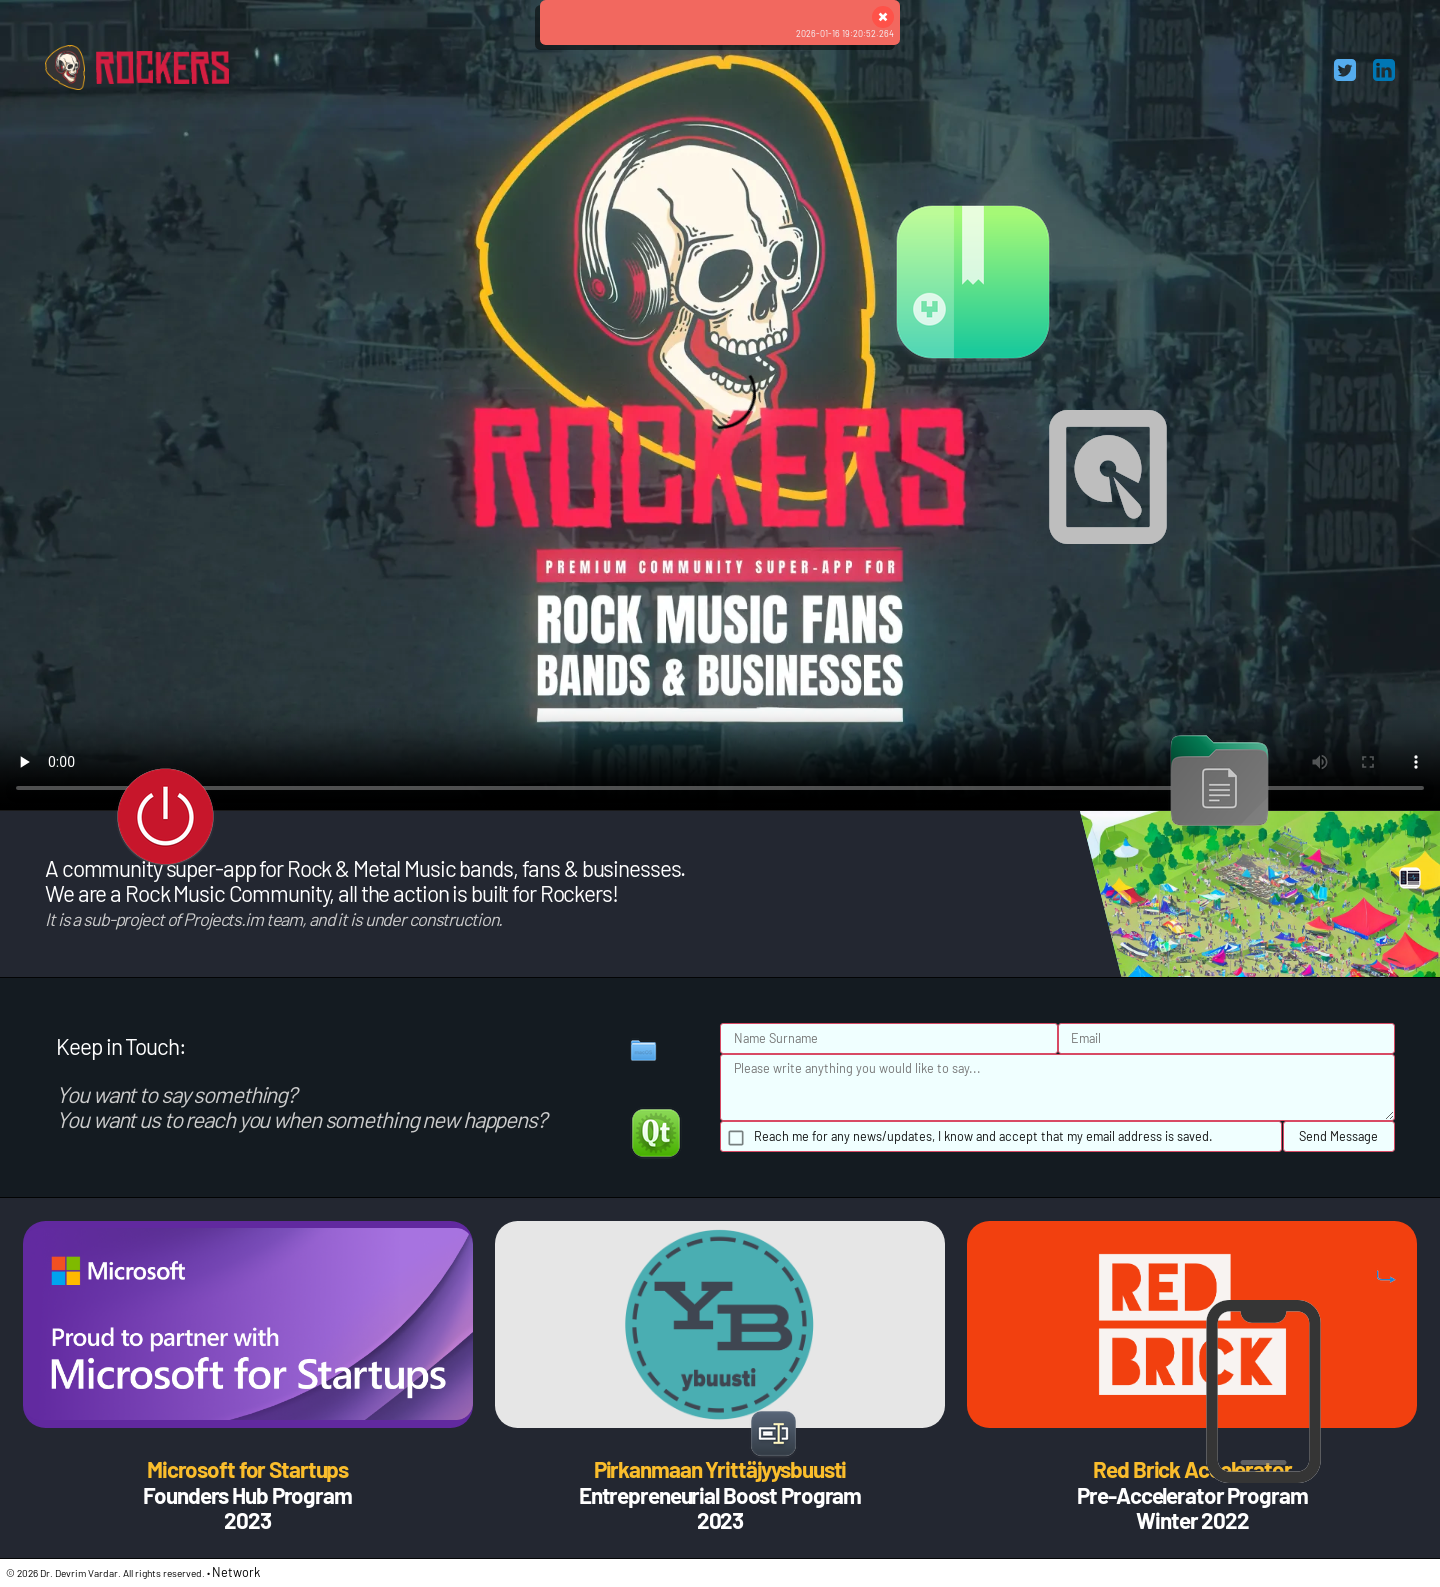 The image size is (1440, 1587). What do you see at coordinates (165, 816) in the screenshot?
I see `shut down the system` at bounding box center [165, 816].